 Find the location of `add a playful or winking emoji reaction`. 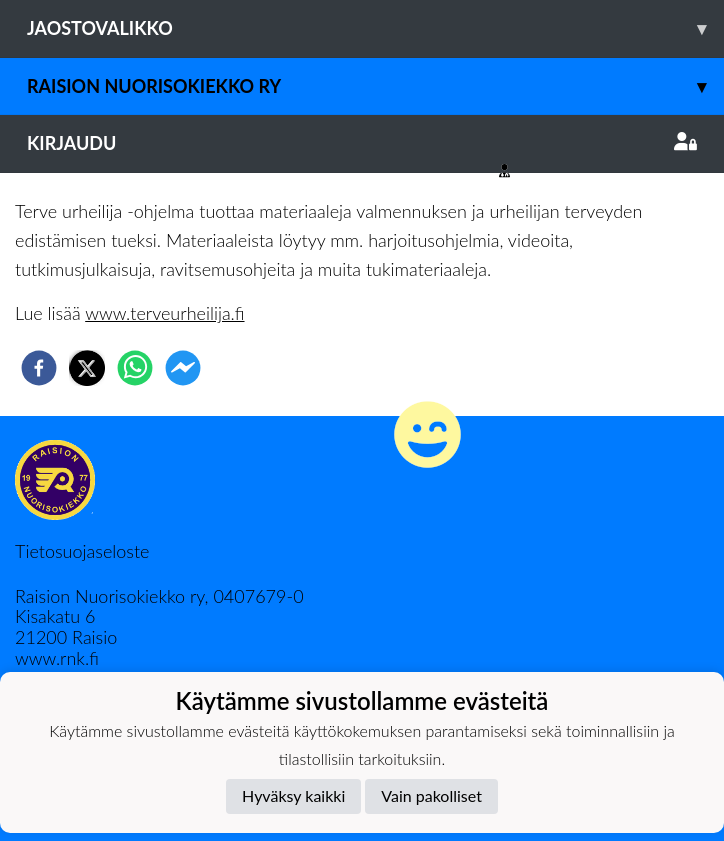

add a playful or winking emoji reaction is located at coordinates (427, 434).